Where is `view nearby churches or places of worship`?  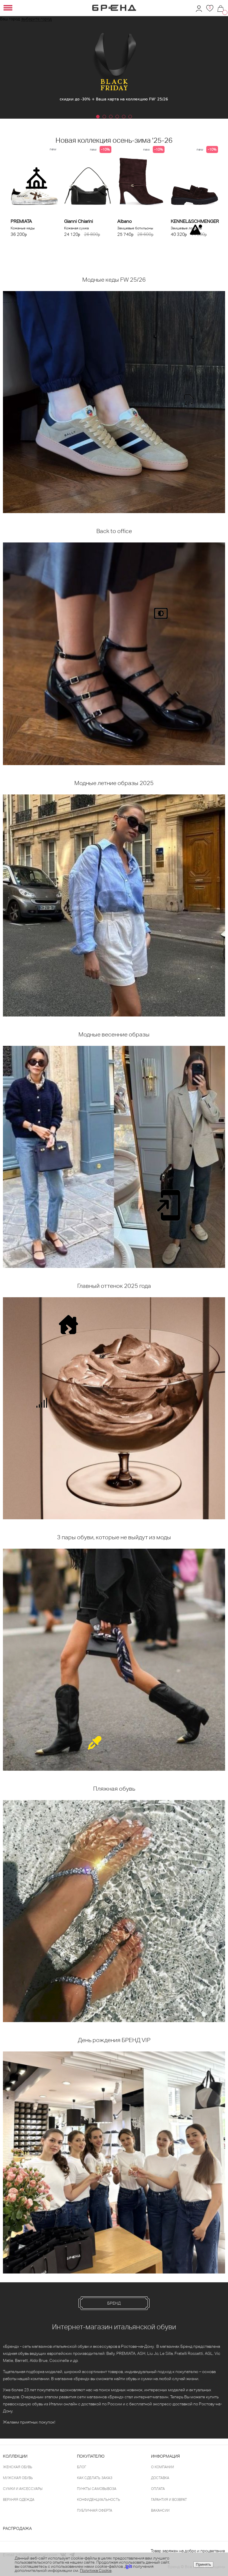
view nearby churches or places of worship is located at coordinates (36, 178).